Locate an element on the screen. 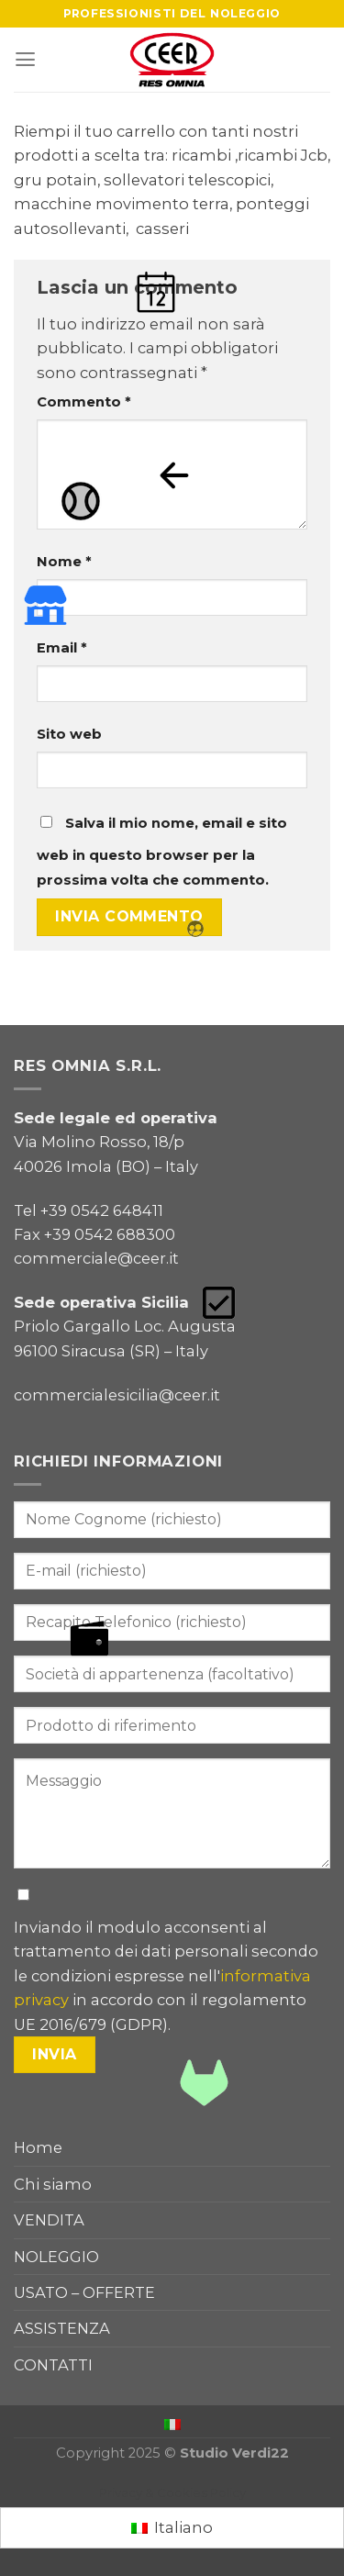 The image size is (344, 2576). view group or team members is located at coordinates (195, 929).